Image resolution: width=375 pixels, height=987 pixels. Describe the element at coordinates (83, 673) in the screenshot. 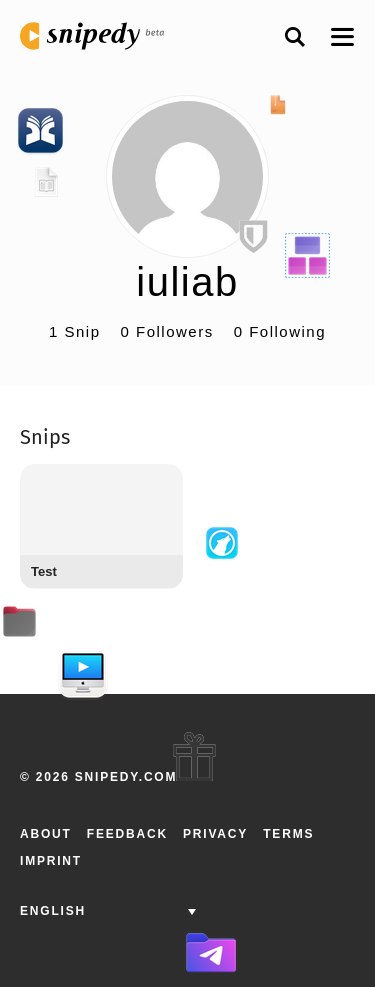

I see `open variety slideshow app` at that location.